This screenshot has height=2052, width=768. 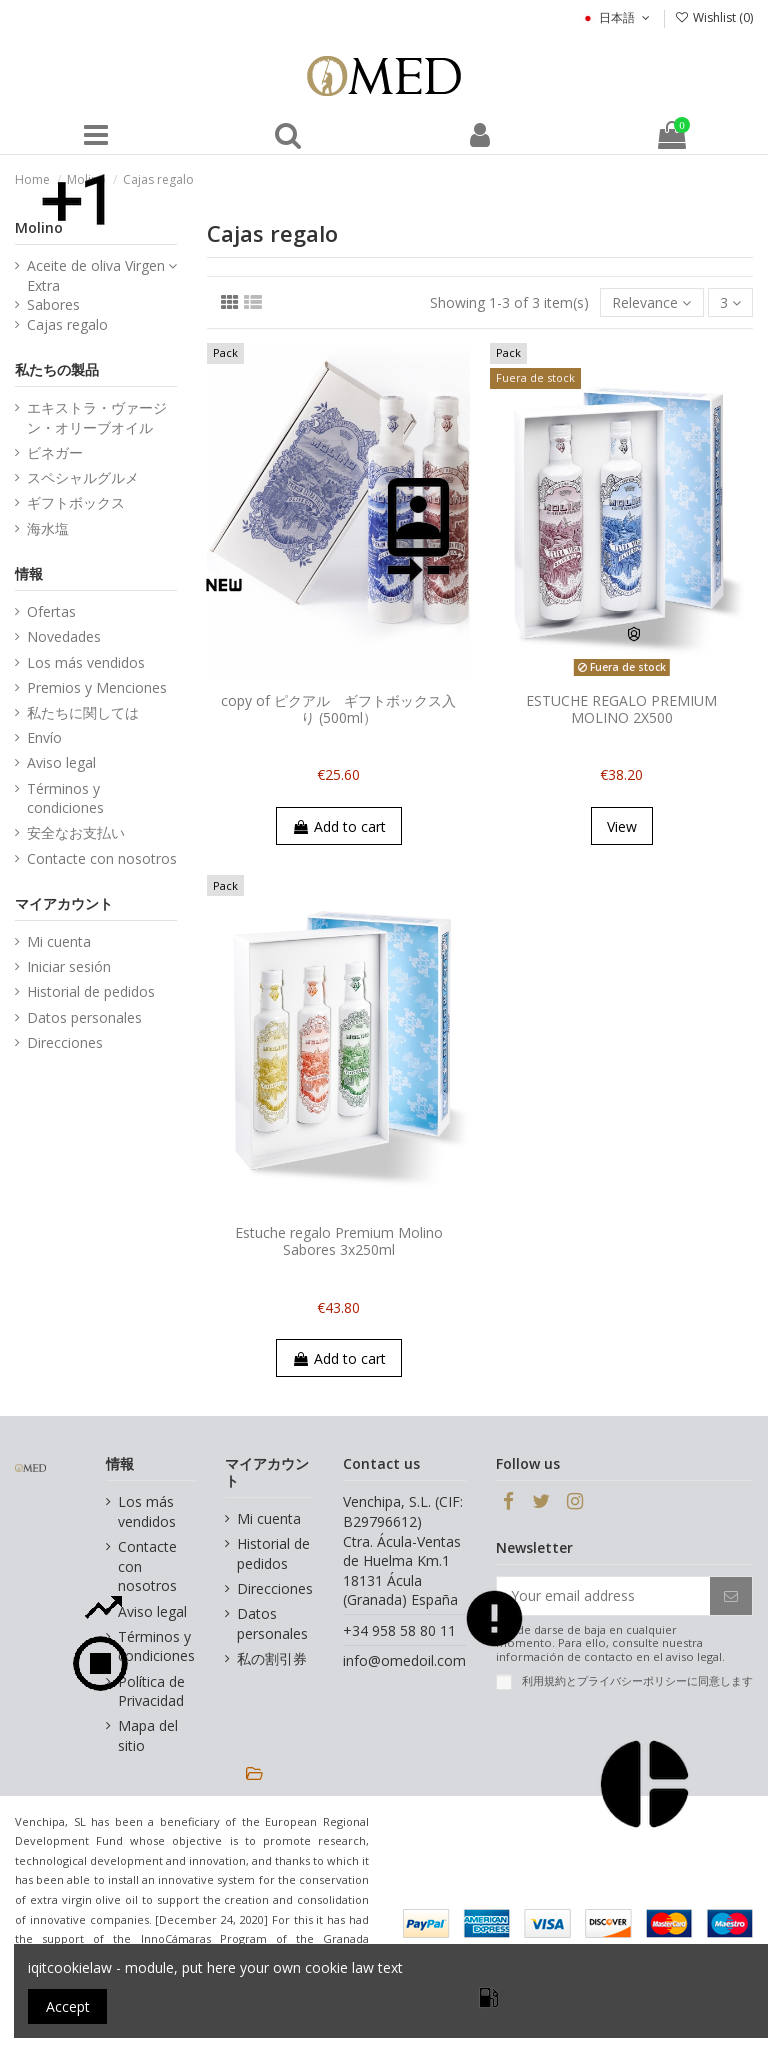 What do you see at coordinates (634, 634) in the screenshot?
I see `access user privacy or security settings` at bounding box center [634, 634].